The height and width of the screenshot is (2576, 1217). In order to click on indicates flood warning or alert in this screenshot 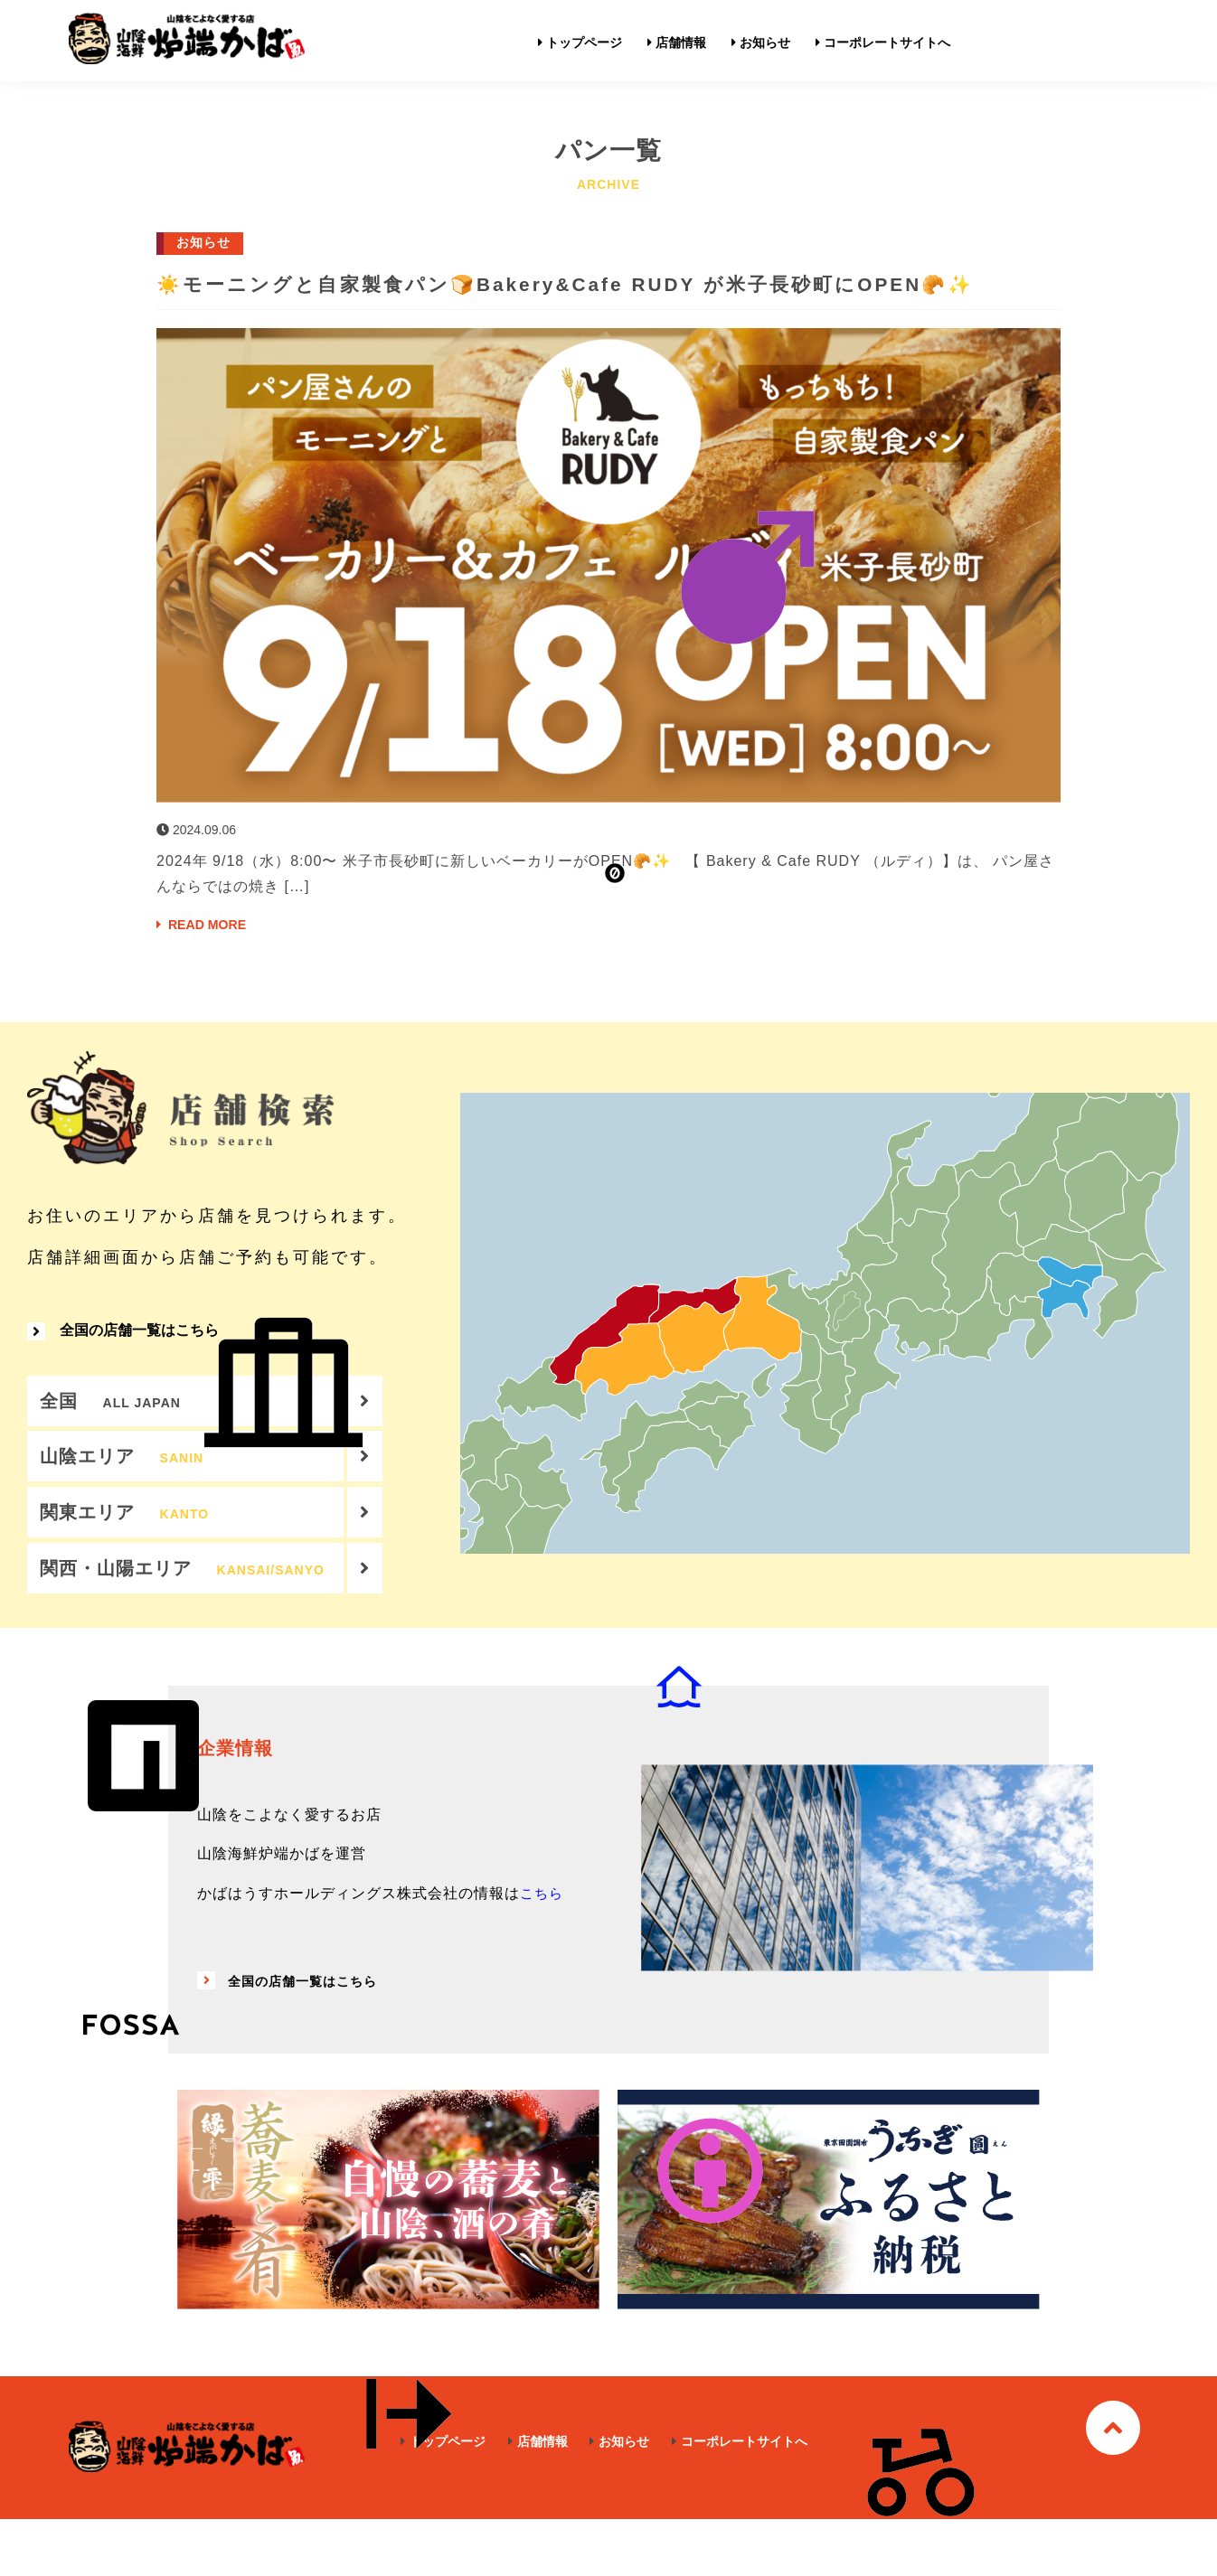, I will do `click(679, 1688)`.